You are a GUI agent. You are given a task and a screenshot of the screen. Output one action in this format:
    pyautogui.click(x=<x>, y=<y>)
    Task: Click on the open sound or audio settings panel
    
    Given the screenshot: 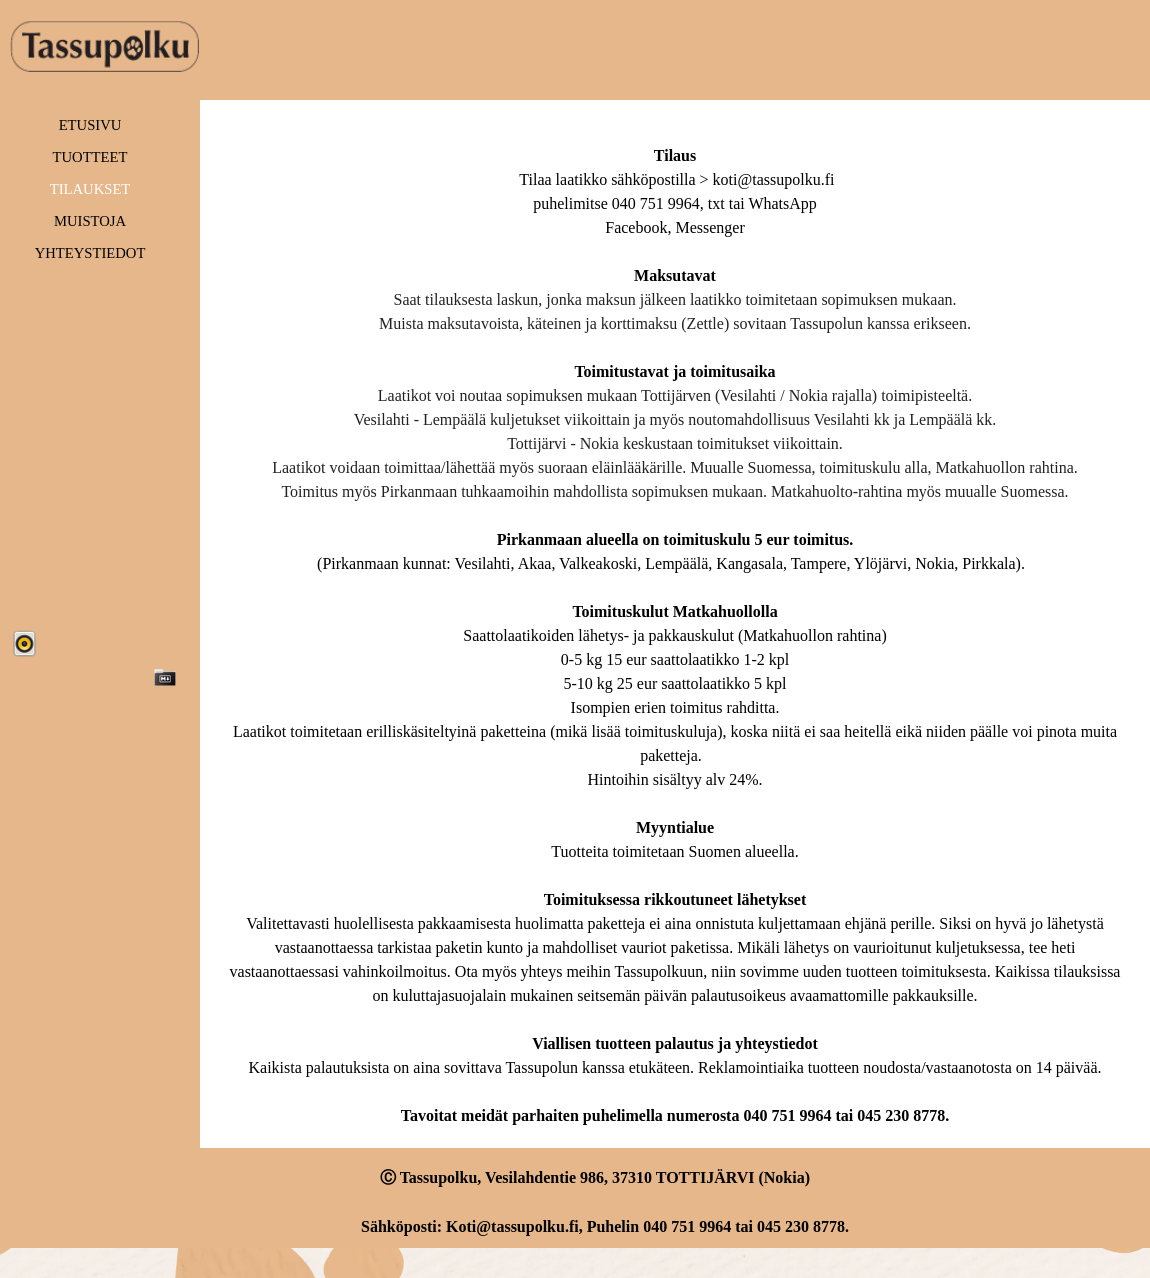 What is the action you would take?
    pyautogui.click(x=24, y=643)
    